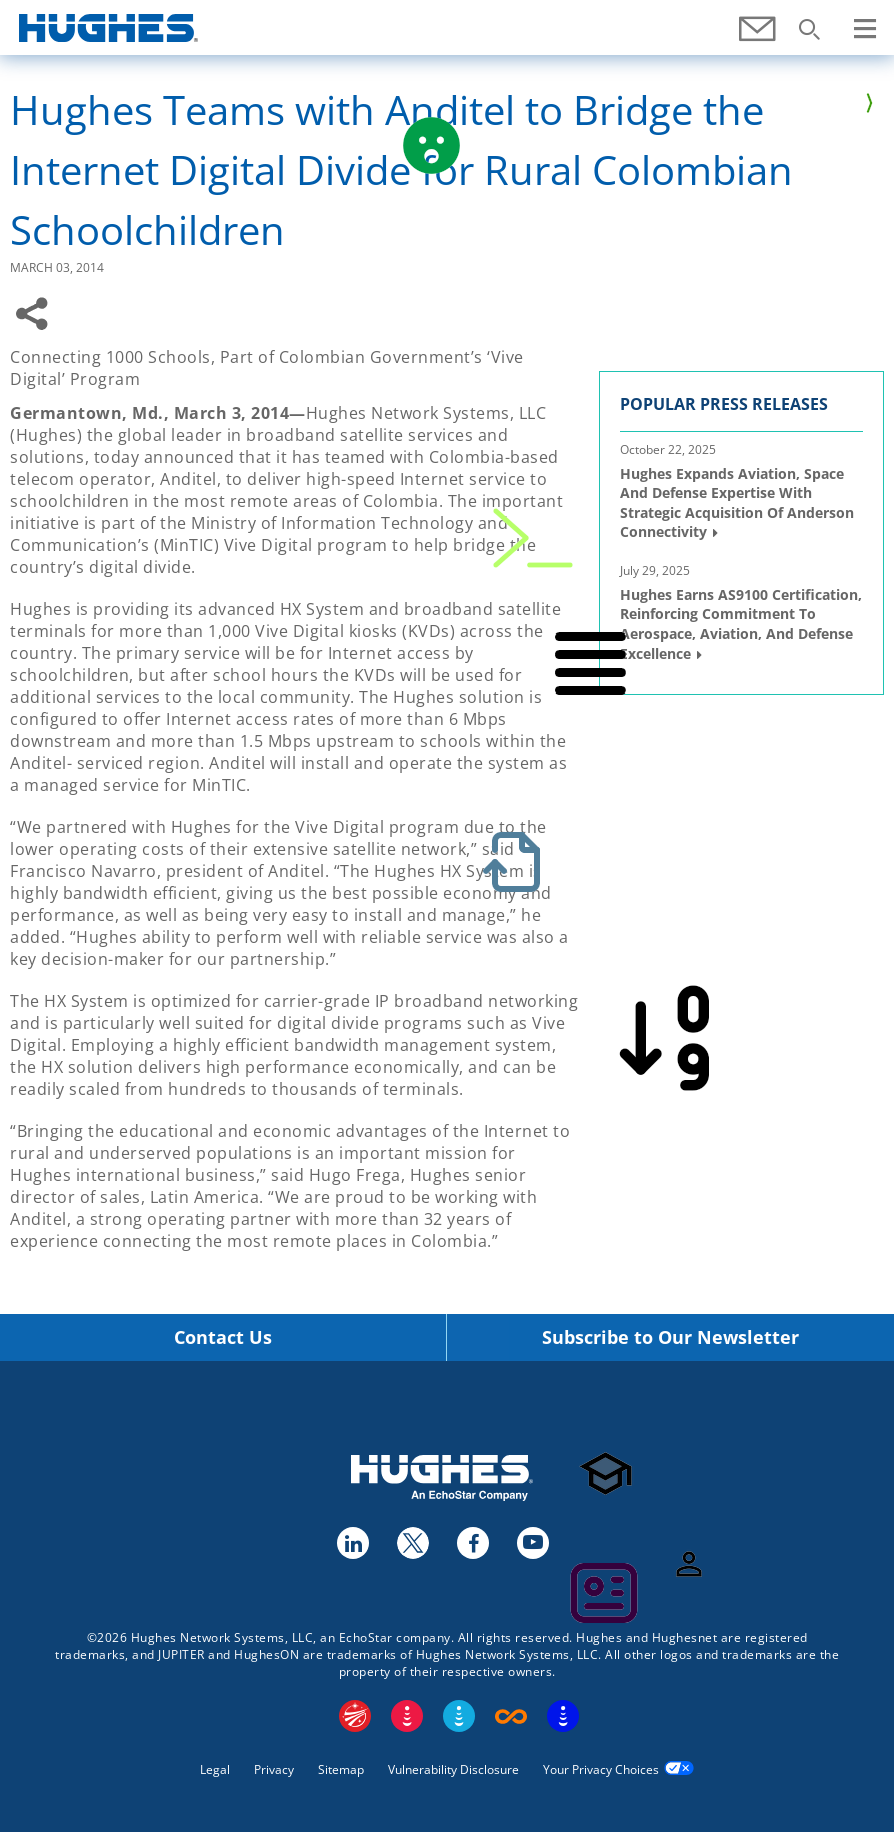 Image resolution: width=894 pixels, height=1833 pixels. Describe the element at coordinates (604, 1593) in the screenshot. I see `view your profile or identification card` at that location.